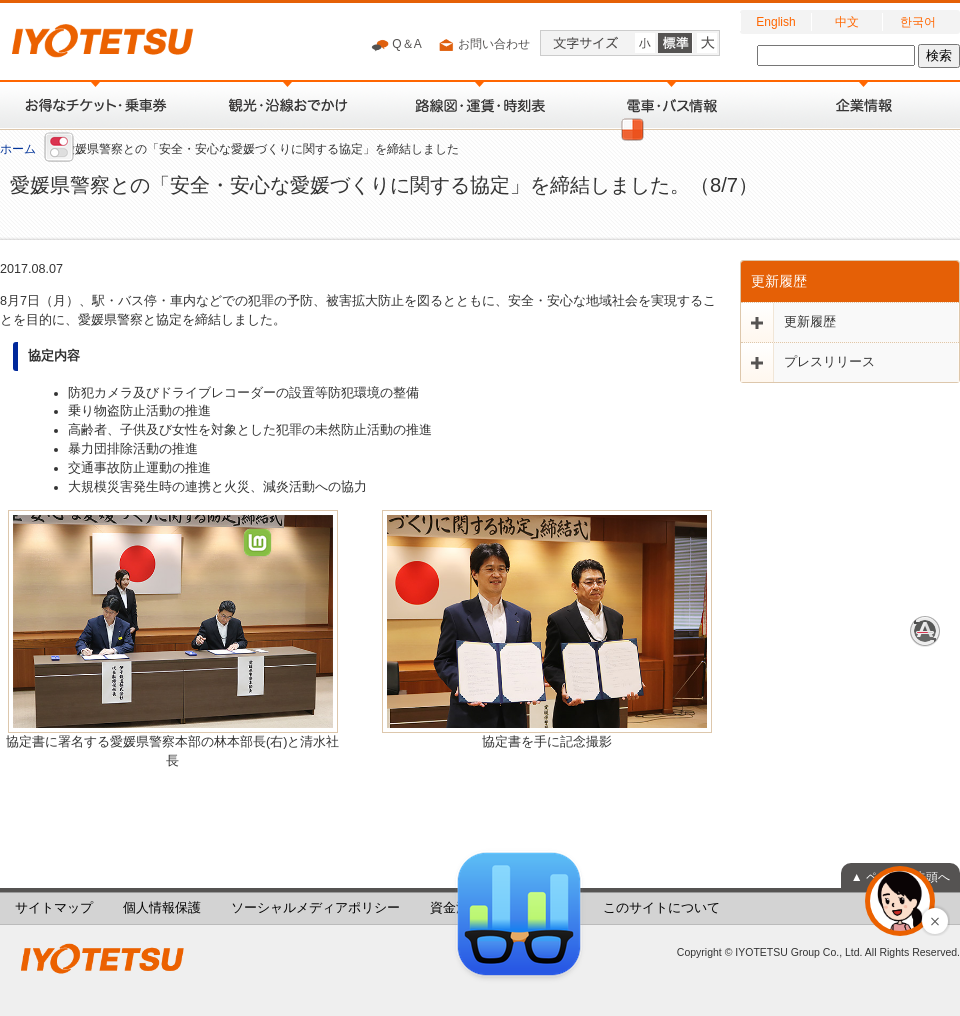 The height and width of the screenshot is (1016, 960). Describe the element at coordinates (632, 129) in the screenshot. I see `switch to the top-left workspace` at that location.